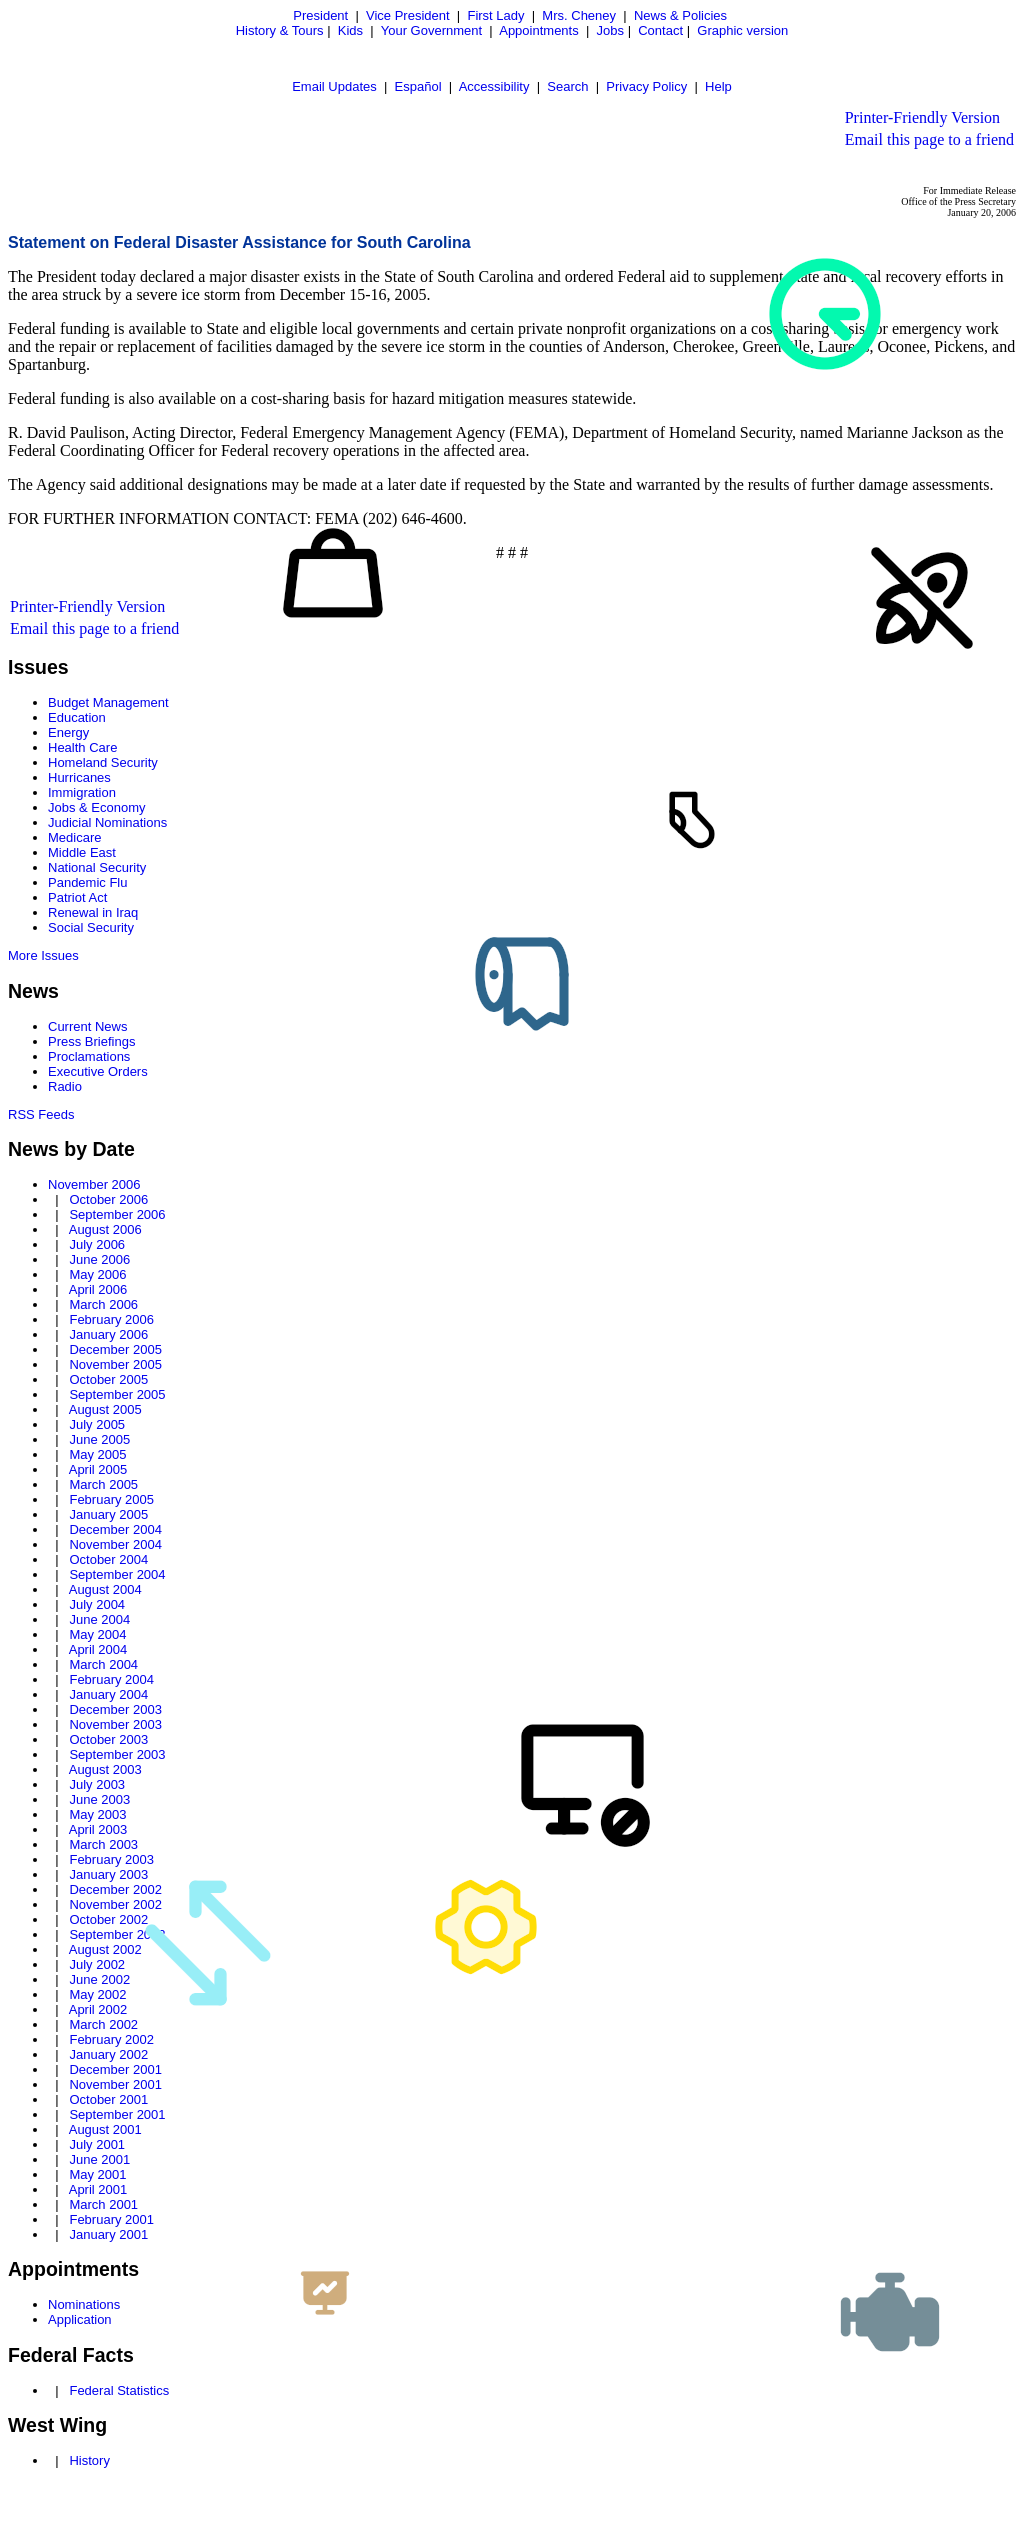 The width and height of the screenshot is (1024, 2538). What do you see at coordinates (486, 1927) in the screenshot?
I see `access settings or preferences` at bounding box center [486, 1927].